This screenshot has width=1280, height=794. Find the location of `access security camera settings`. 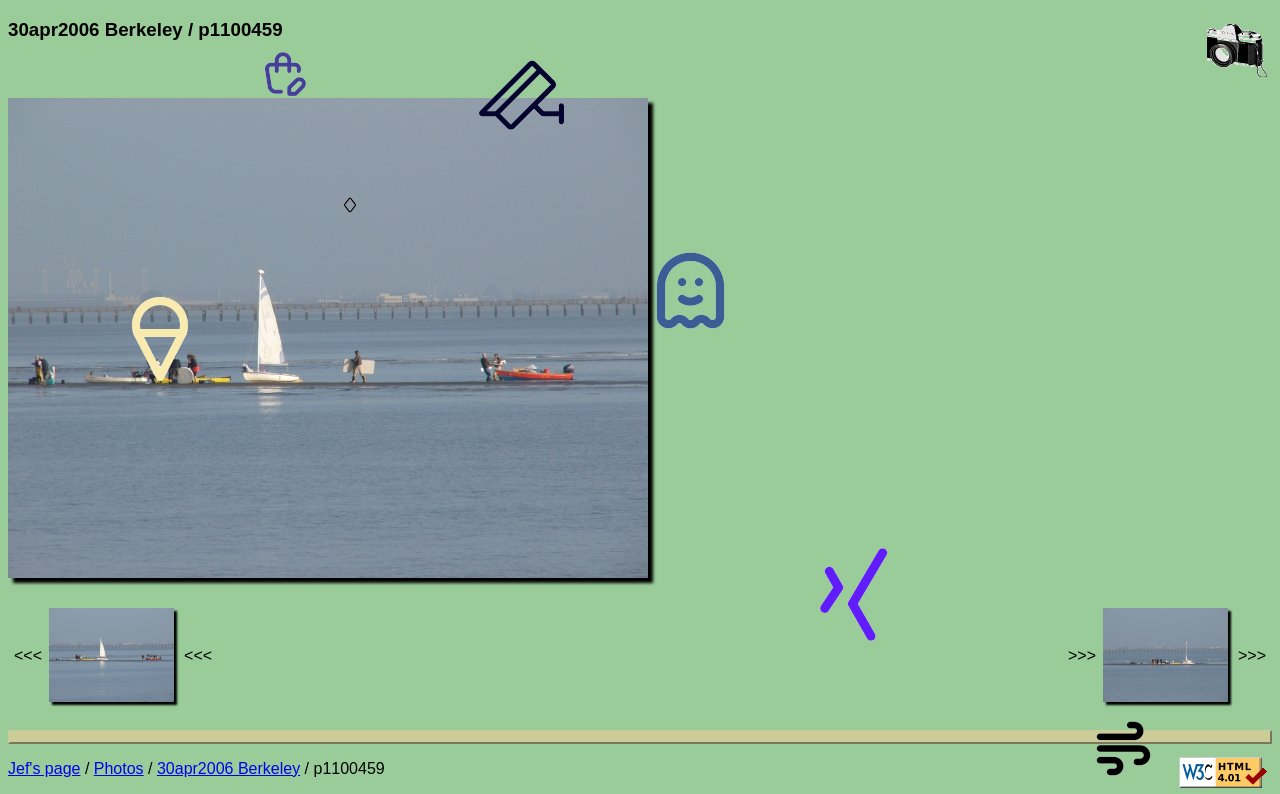

access security camera settings is located at coordinates (521, 100).